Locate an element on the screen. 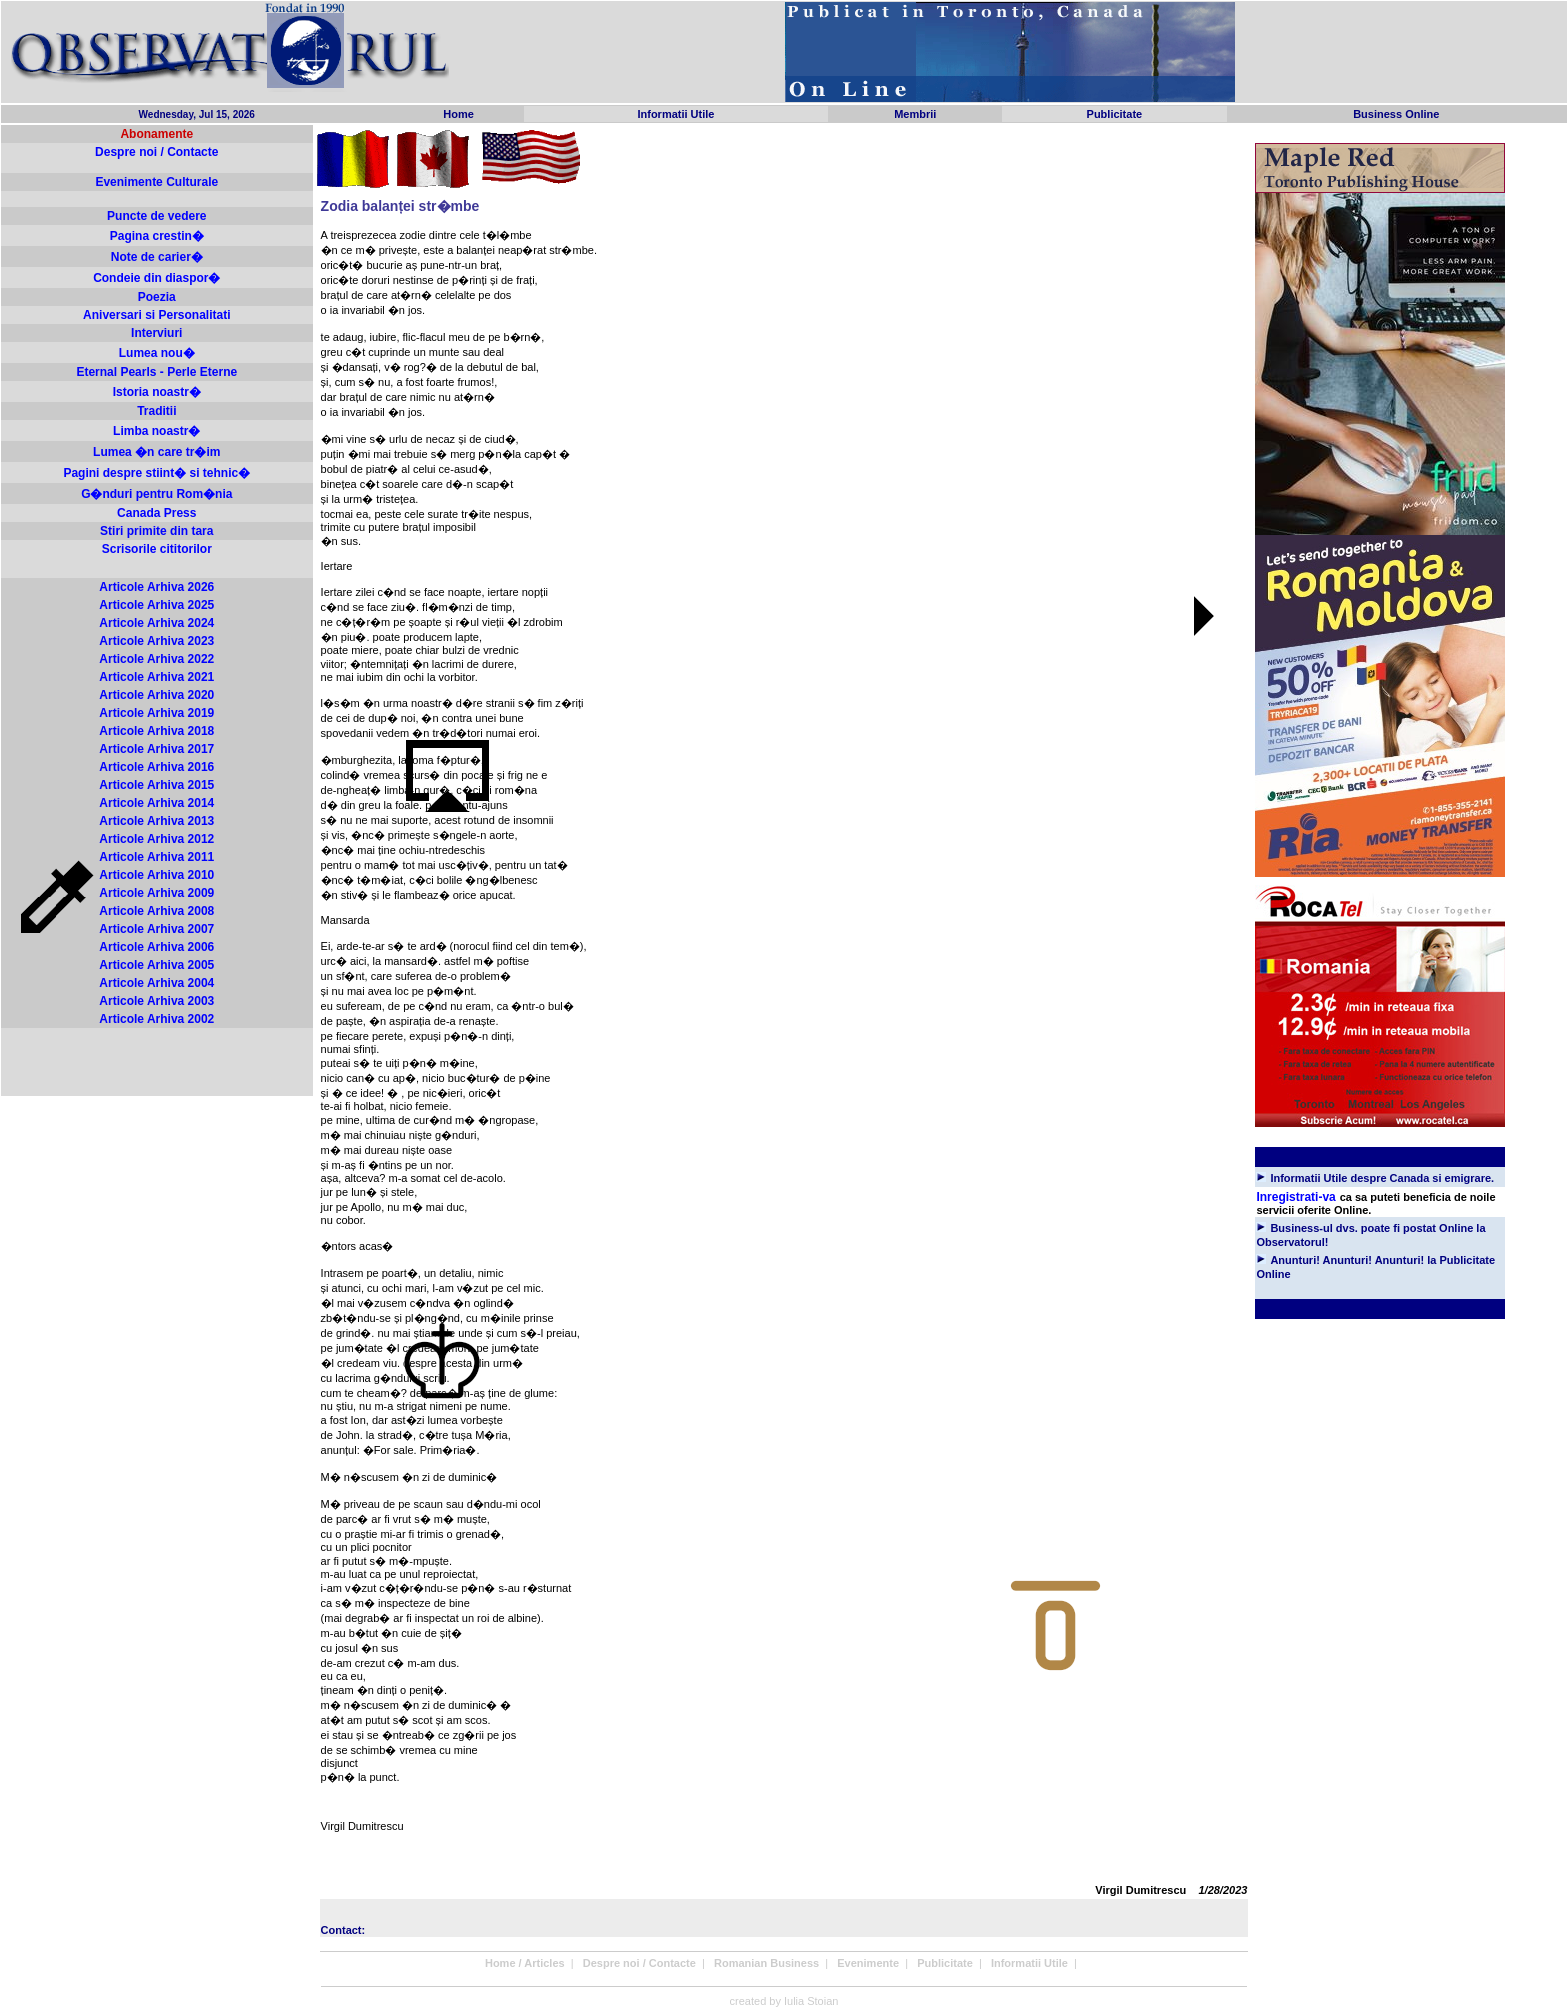  navigate to the next item or screen is located at coordinates (1202, 616).